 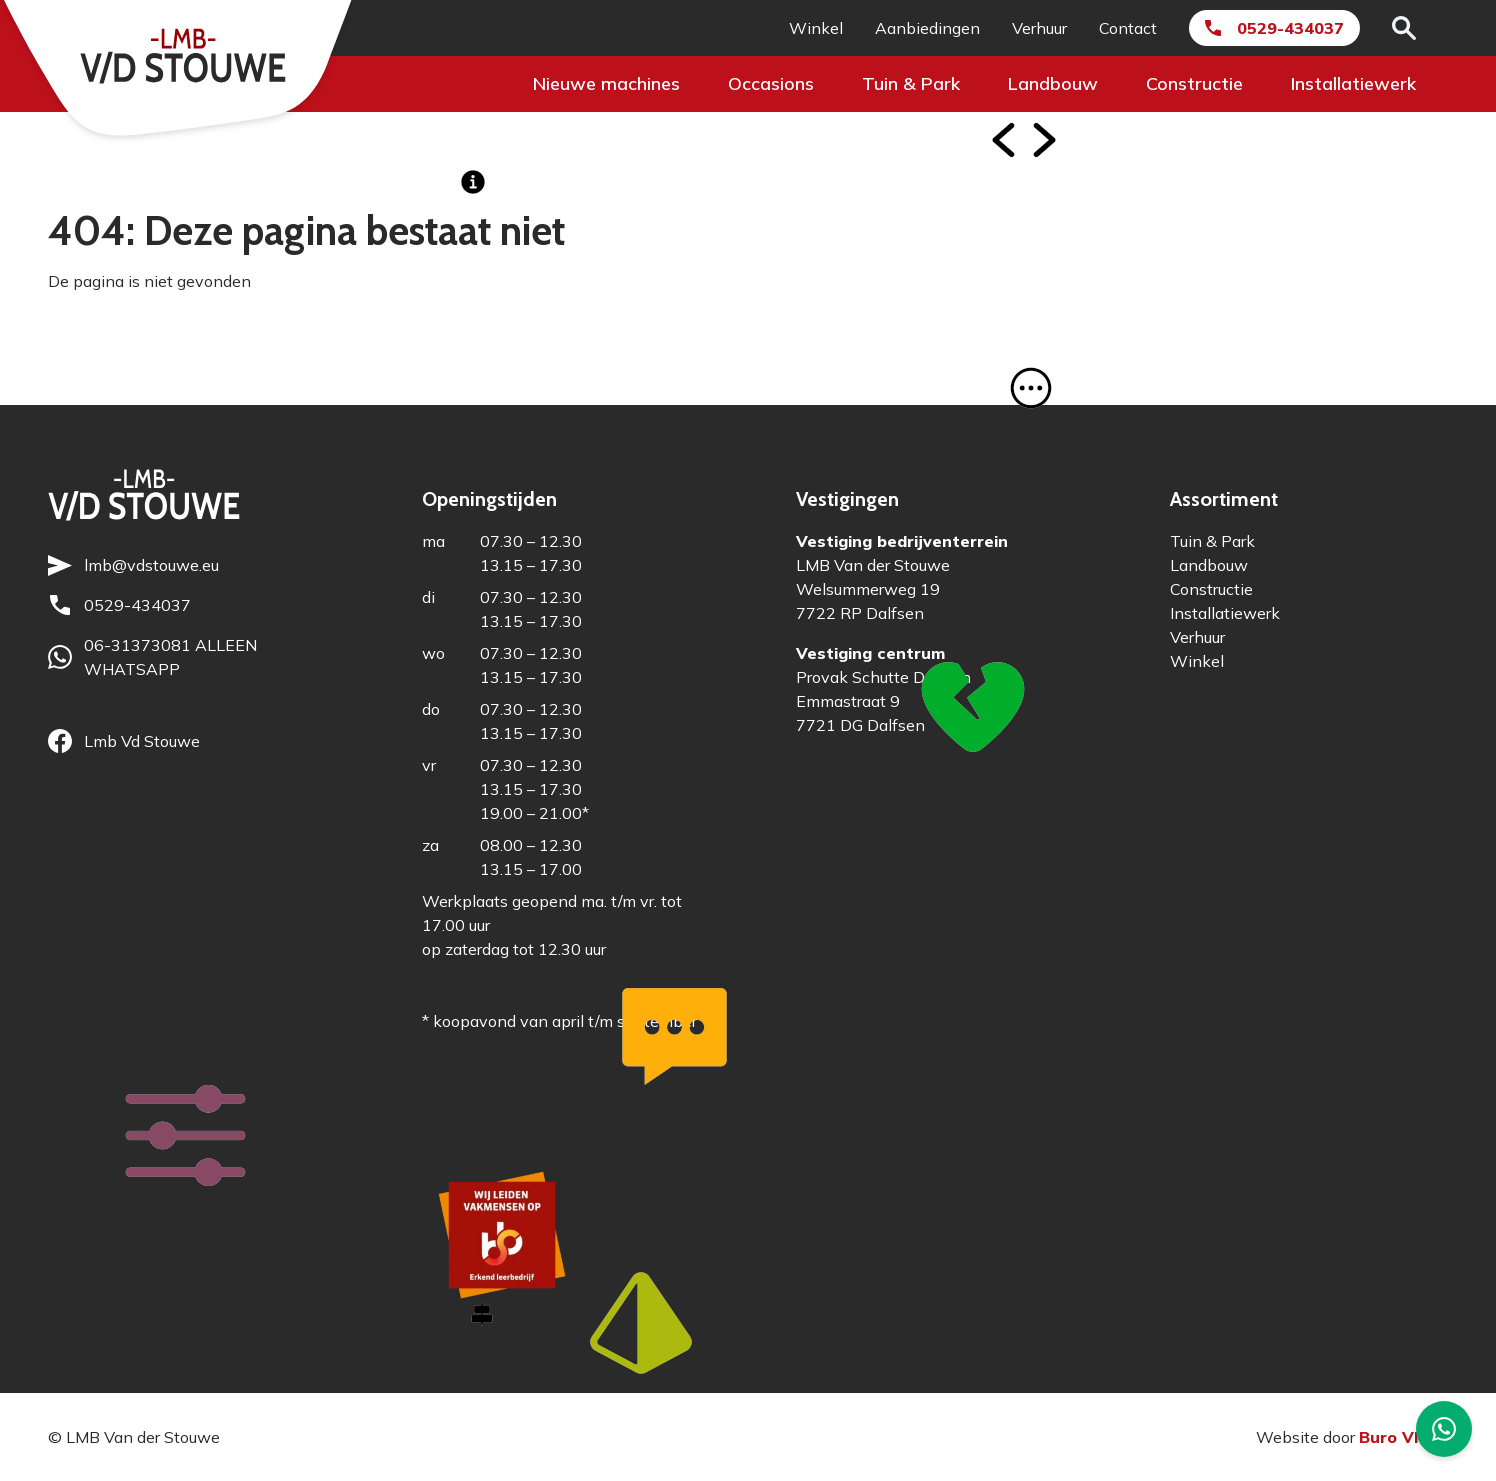 I want to click on view or edit source code, so click(x=1024, y=140).